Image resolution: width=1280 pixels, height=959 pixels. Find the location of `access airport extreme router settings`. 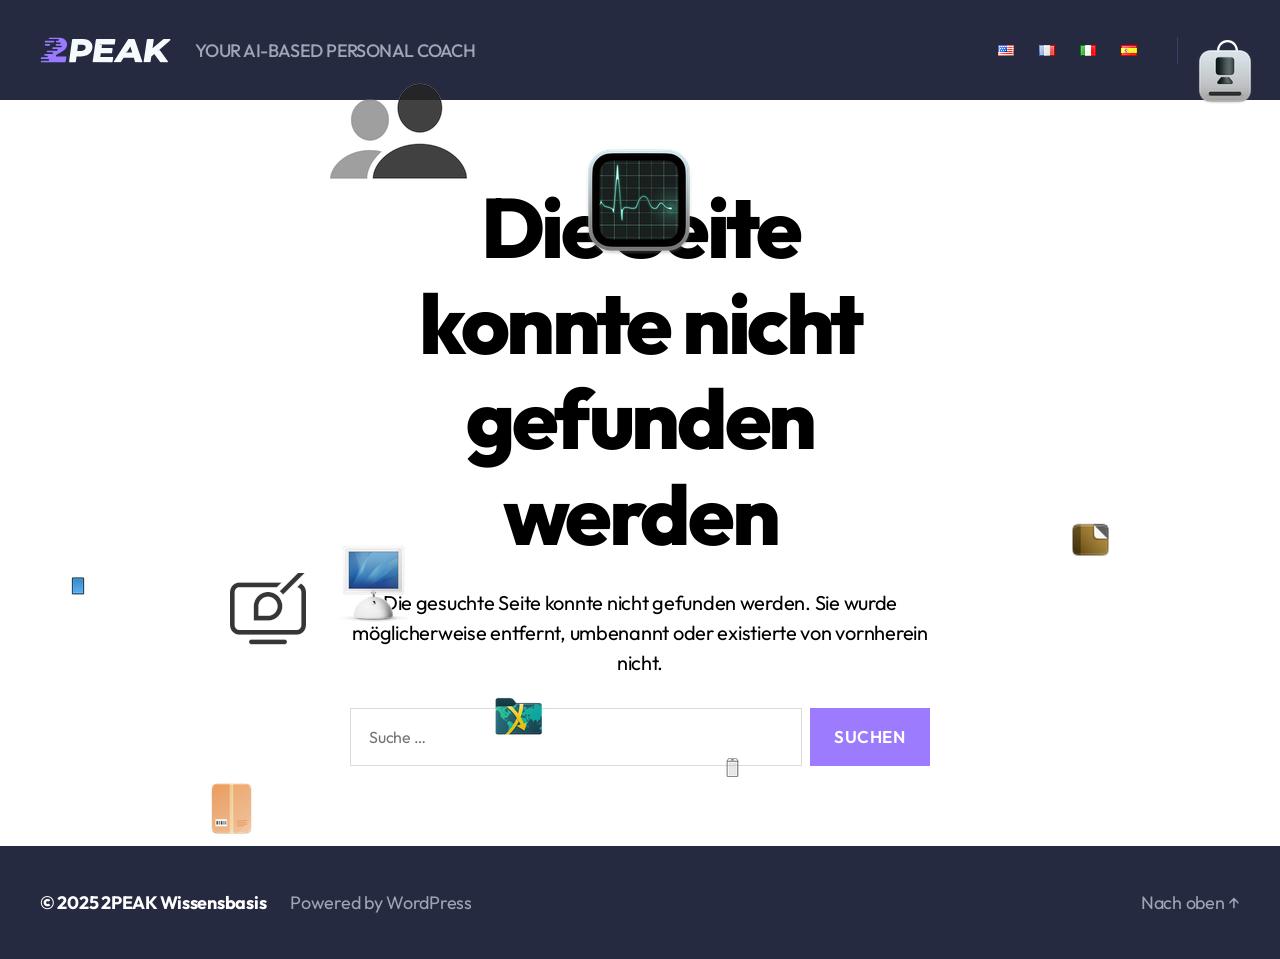

access airport extreme router settings is located at coordinates (732, 767).